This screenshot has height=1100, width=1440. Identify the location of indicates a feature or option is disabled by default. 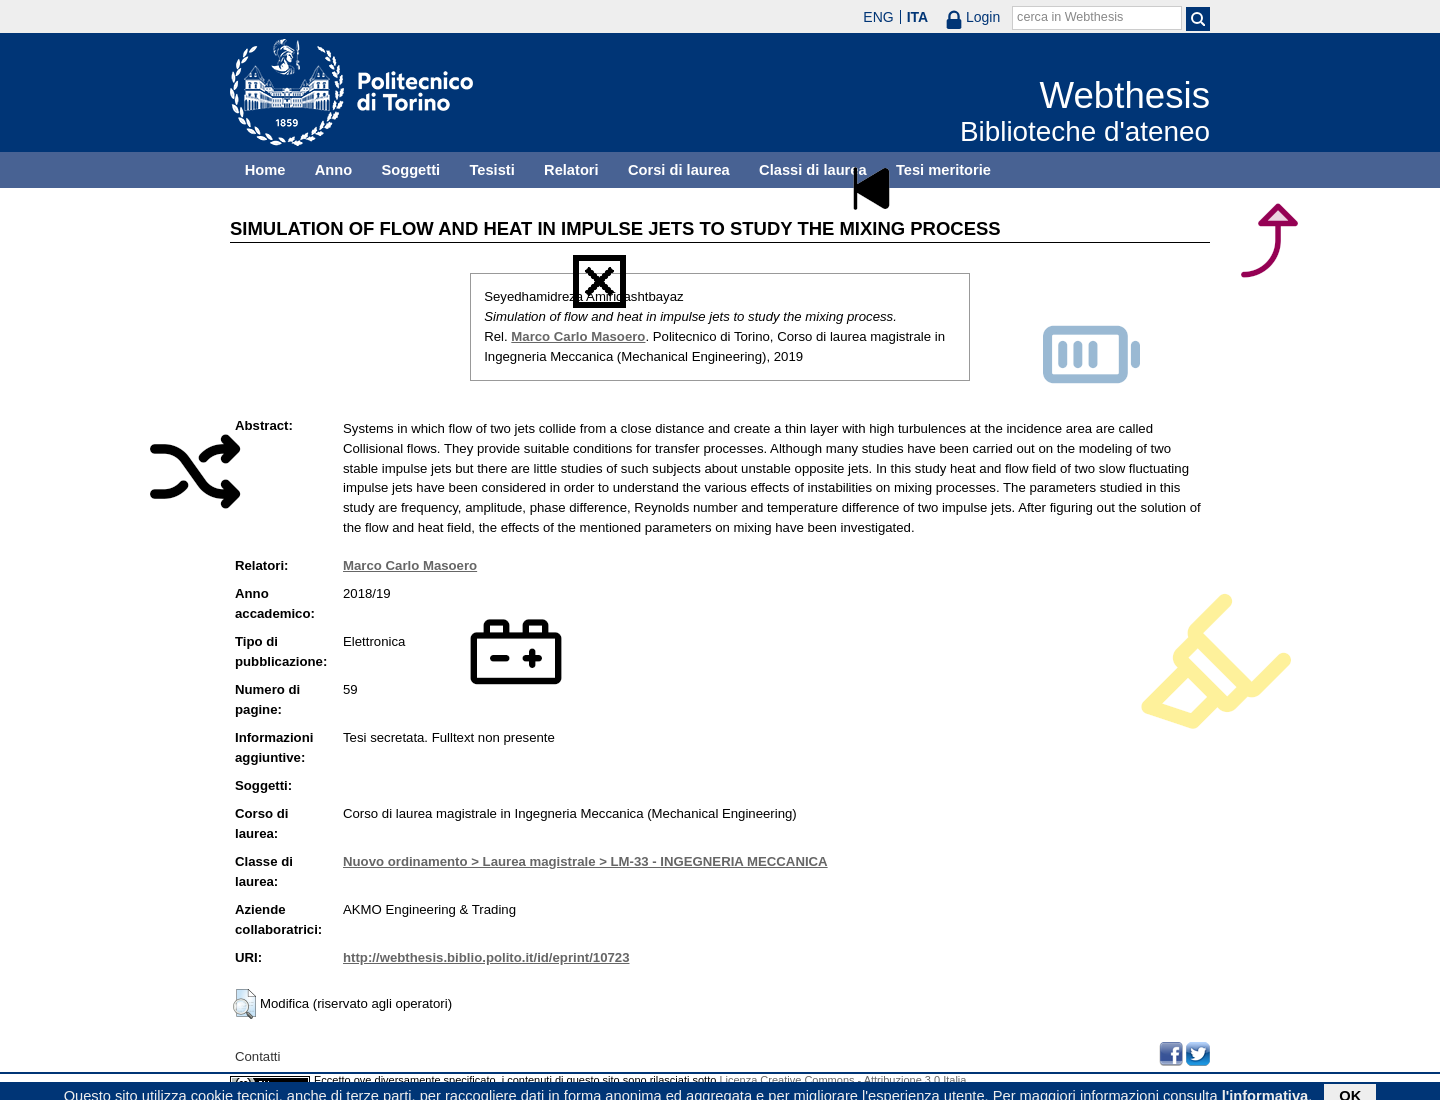
(599, 281).